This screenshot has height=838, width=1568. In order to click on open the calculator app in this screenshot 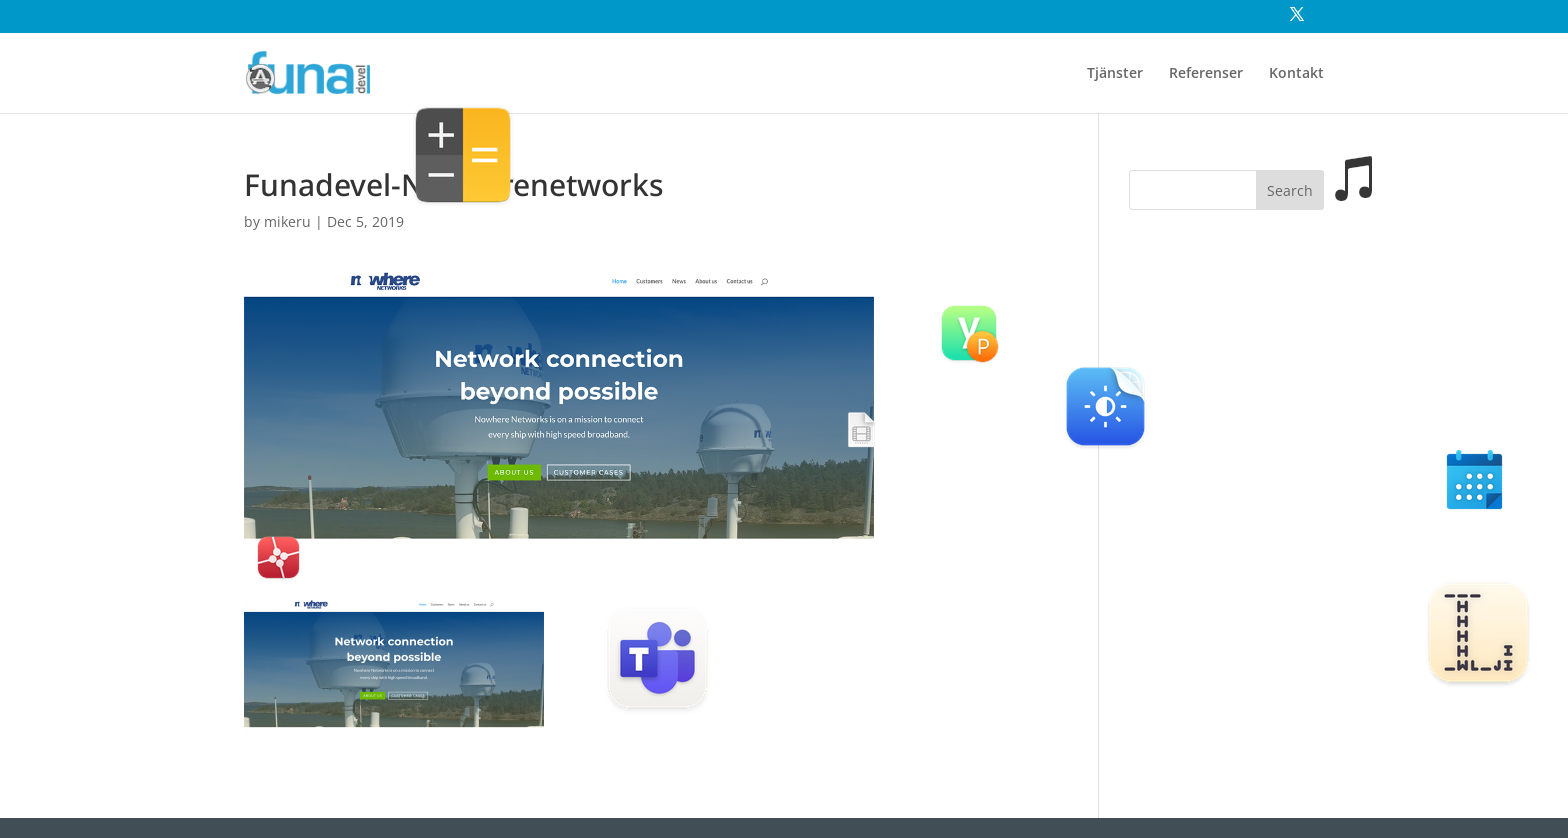, I will do `click(463, 155)`.